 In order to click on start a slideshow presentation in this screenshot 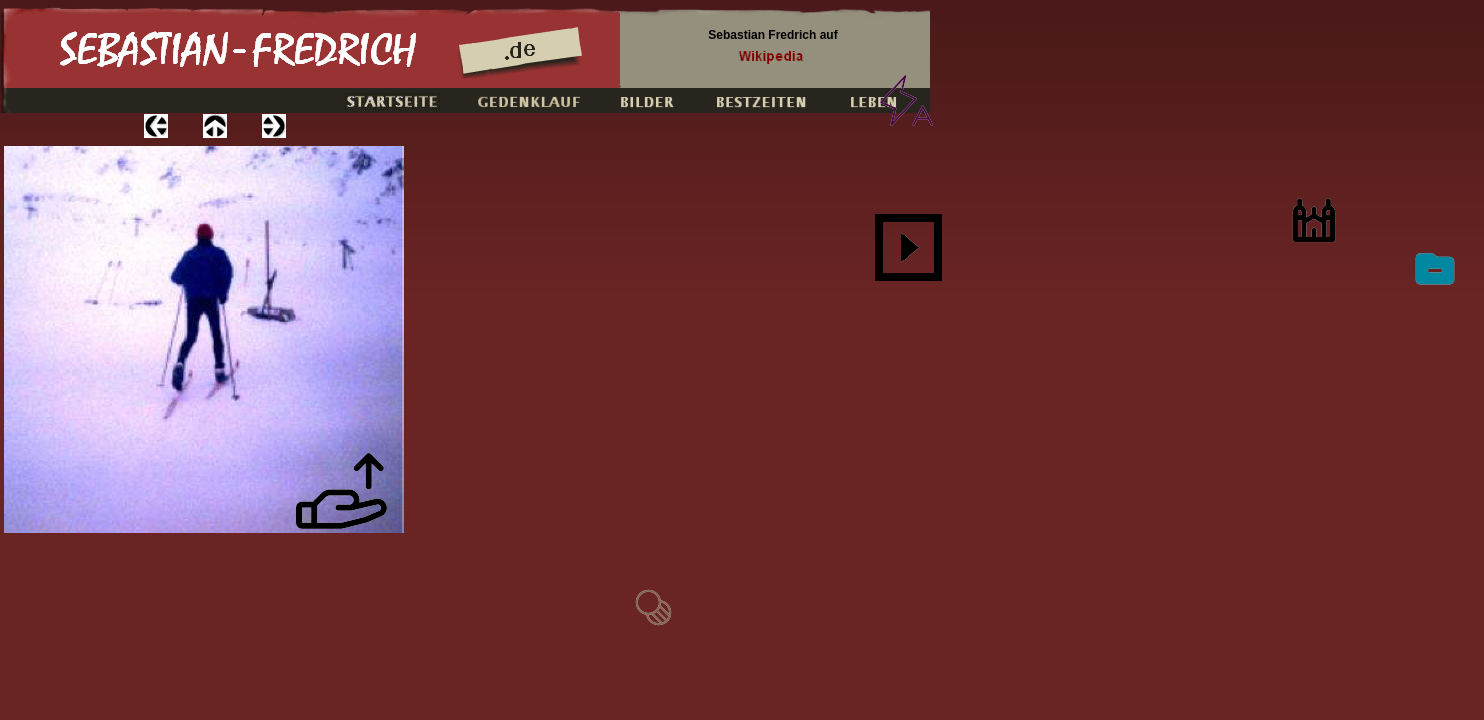, I will do `click(908, 247)`.